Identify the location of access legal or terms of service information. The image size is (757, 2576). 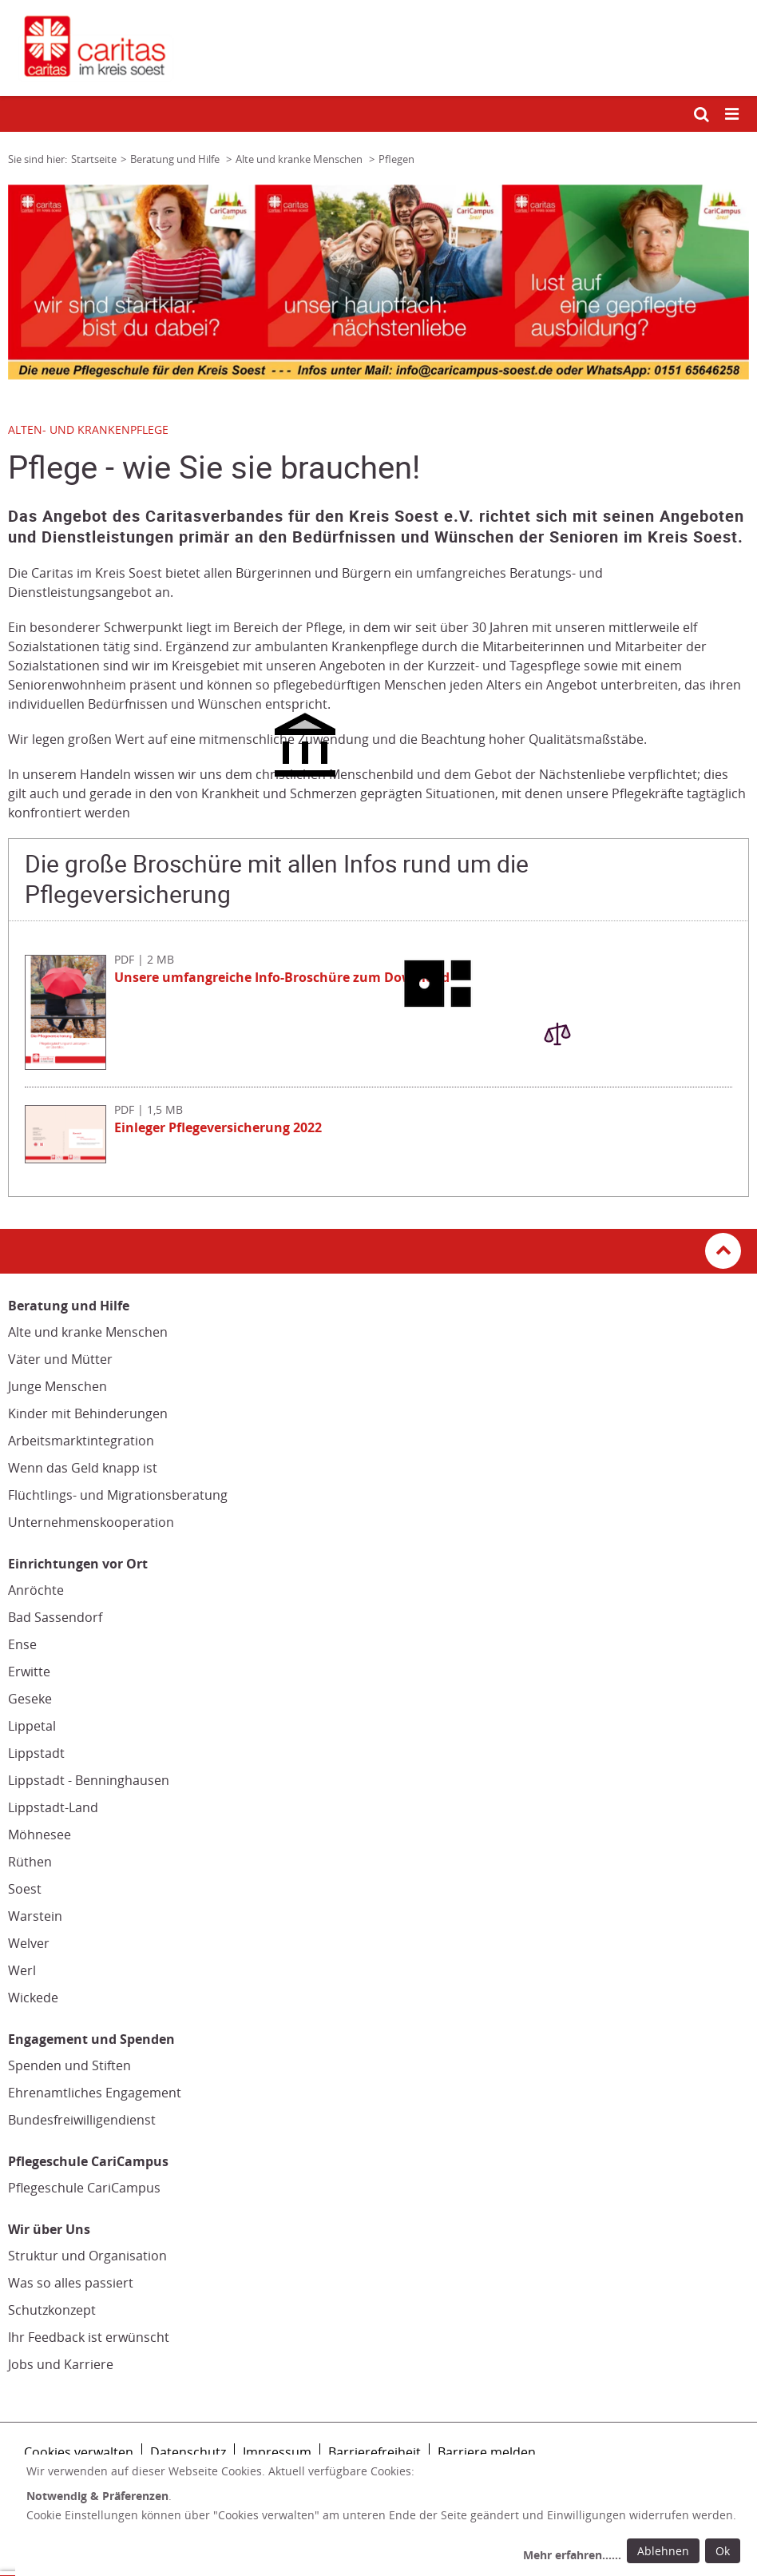
(557, 1034).